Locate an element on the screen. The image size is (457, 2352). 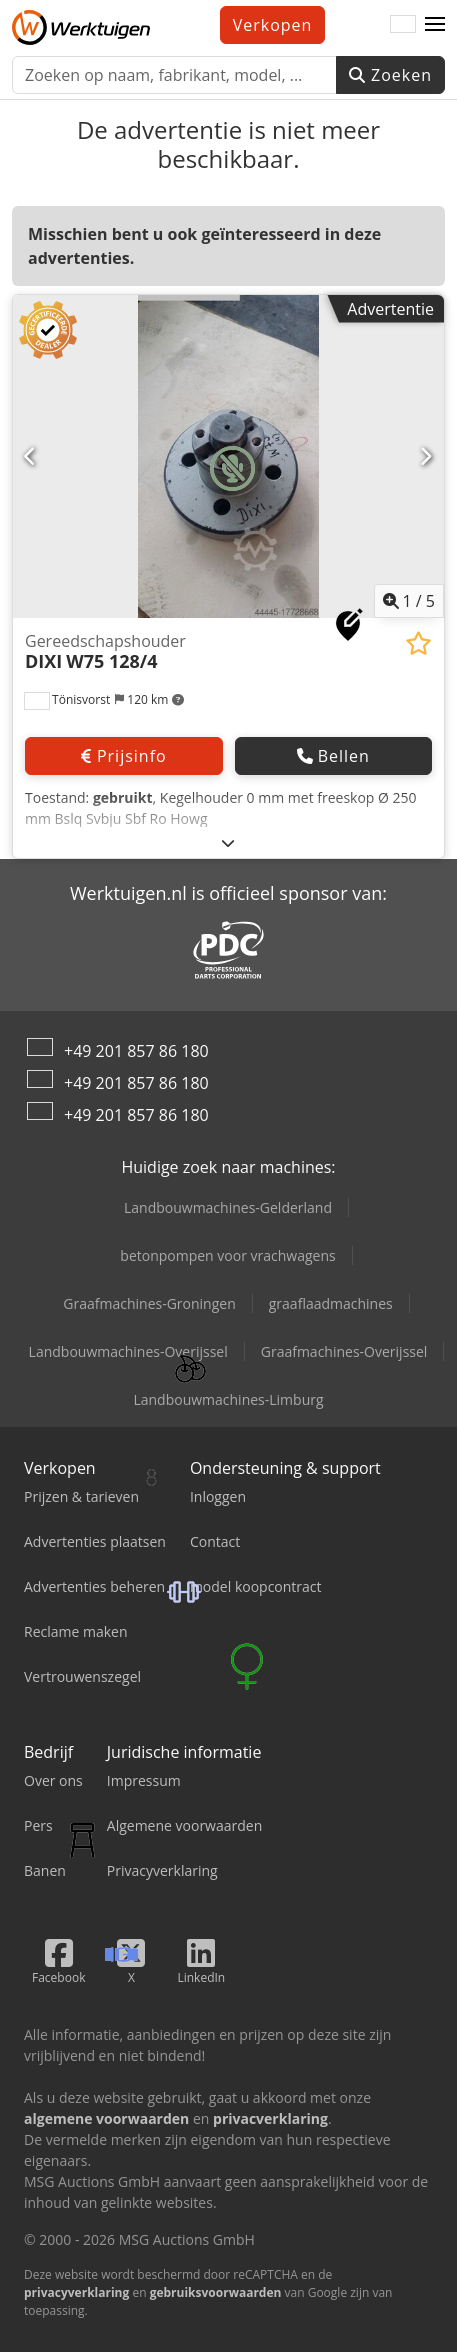
mute your microphone is located at coordinates (232, 468).